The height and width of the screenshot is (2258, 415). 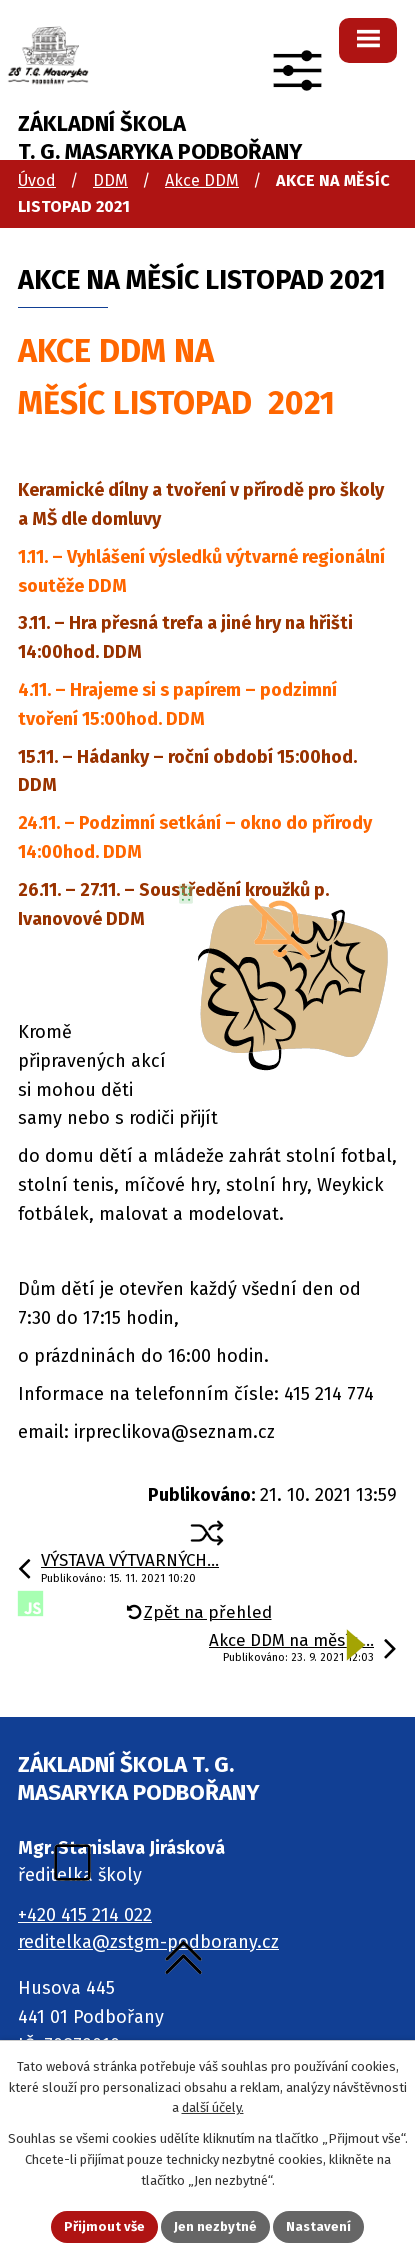 What do you see at coordinates (356, 1645) in the screenshot?
I see `play media or start playback` at bounding box center [356, 1645].